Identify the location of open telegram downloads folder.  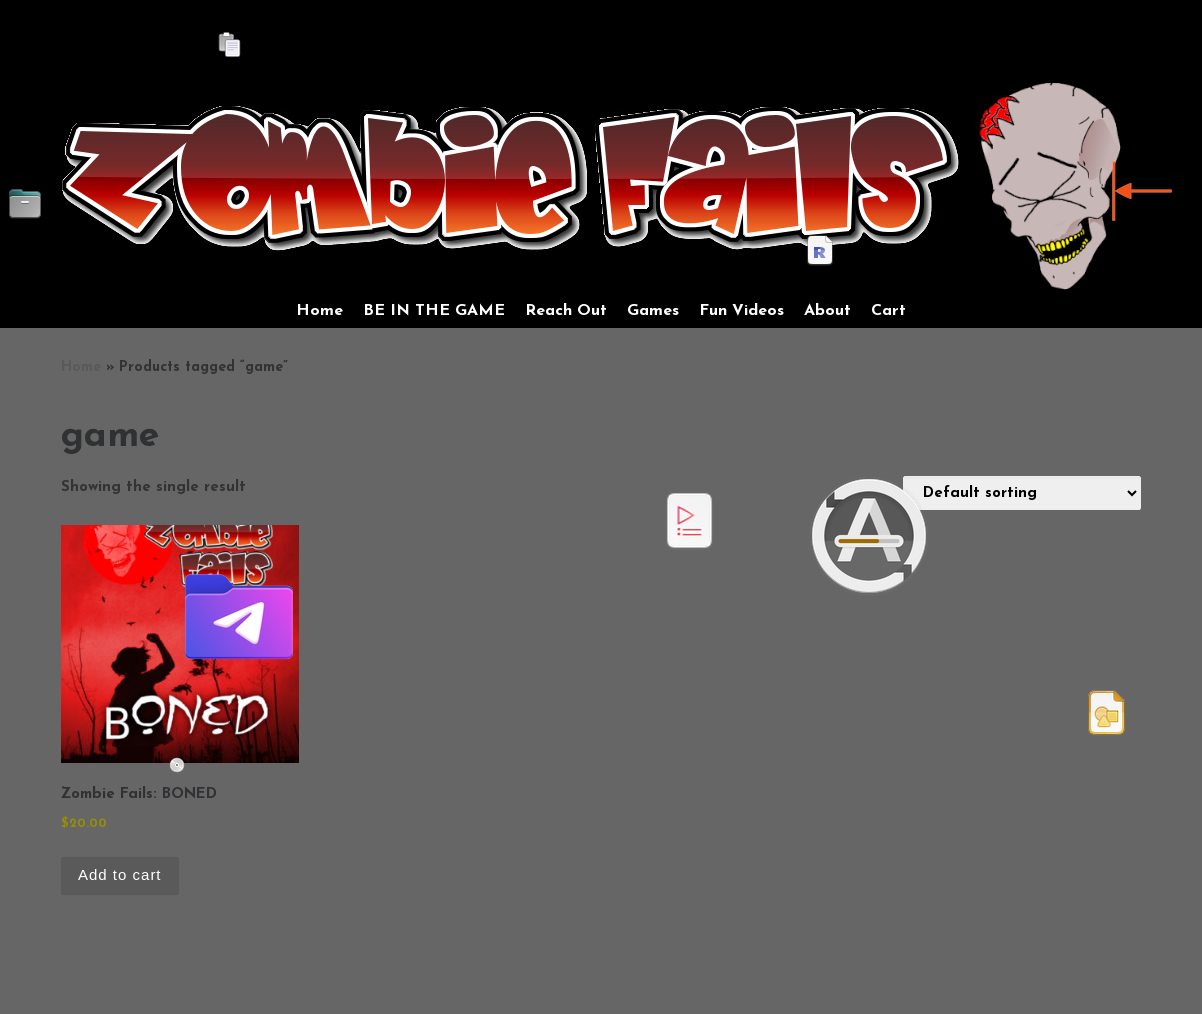
(238, 619).